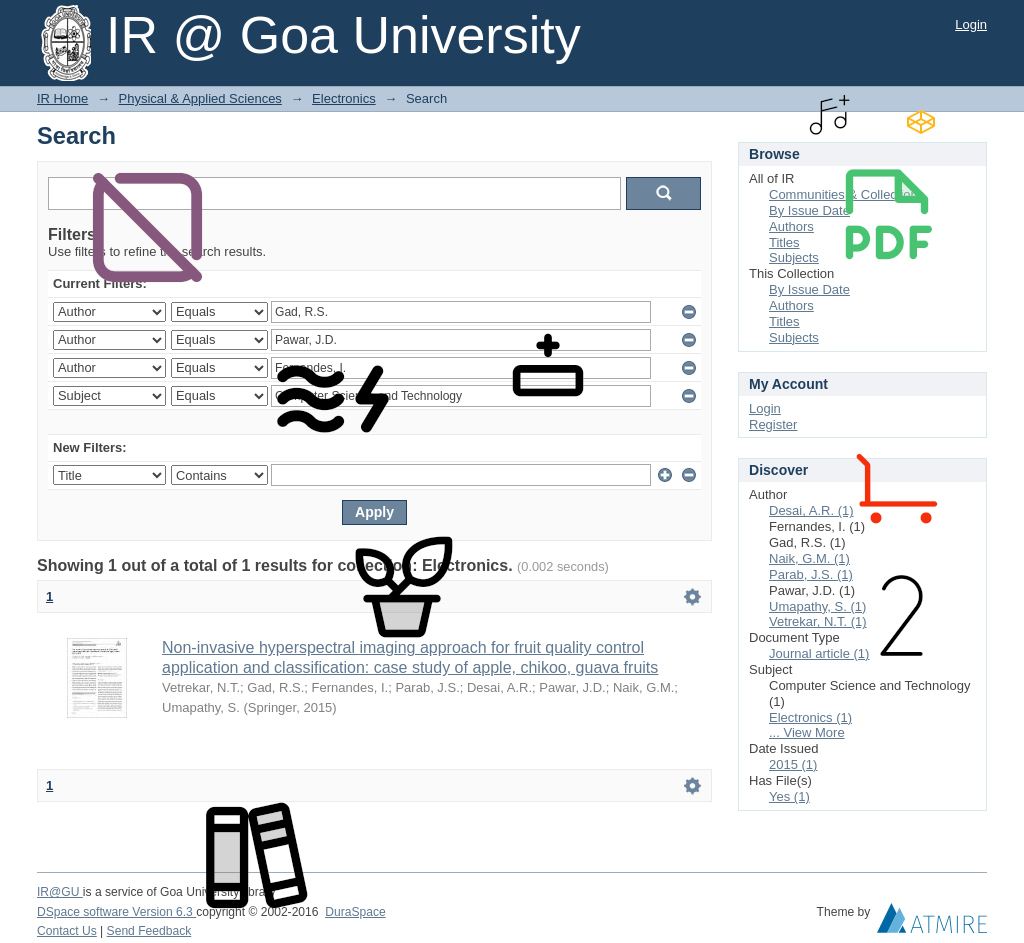 The image size is (1024, 943). Describe the element at coordinates (333, 399) in the screenshot. I see `hydroelectric power generation` at that location.